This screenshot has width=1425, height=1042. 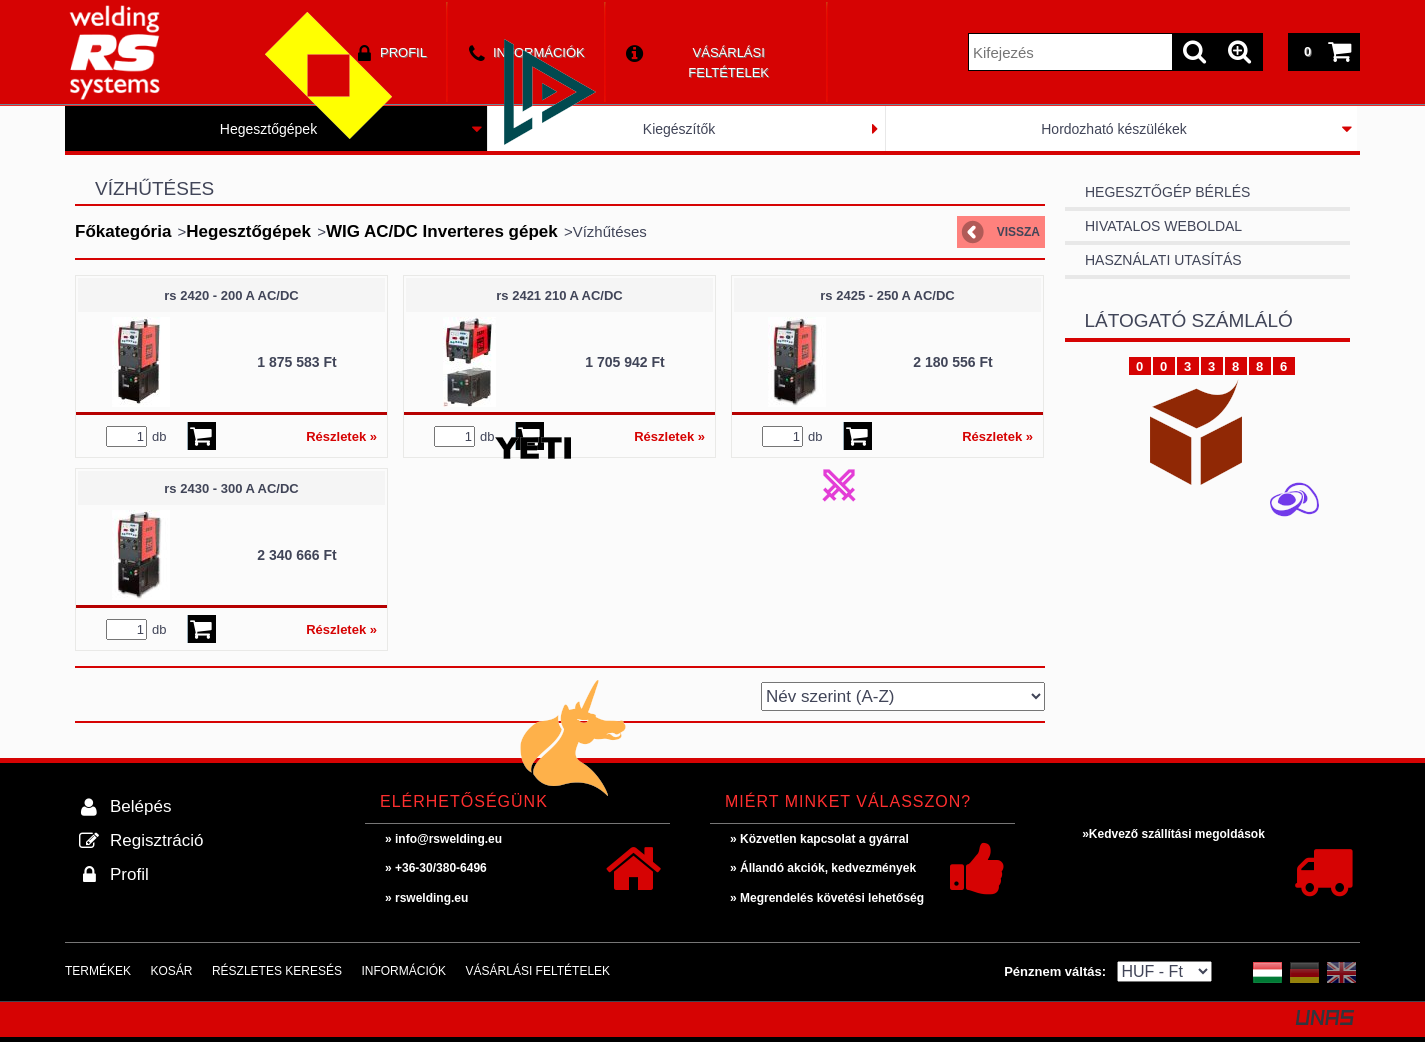 What do you see at coordinates (1294, 499) in the screenshot?
I see `ArangoDB database service logo` at bounding box center [1294, 499].